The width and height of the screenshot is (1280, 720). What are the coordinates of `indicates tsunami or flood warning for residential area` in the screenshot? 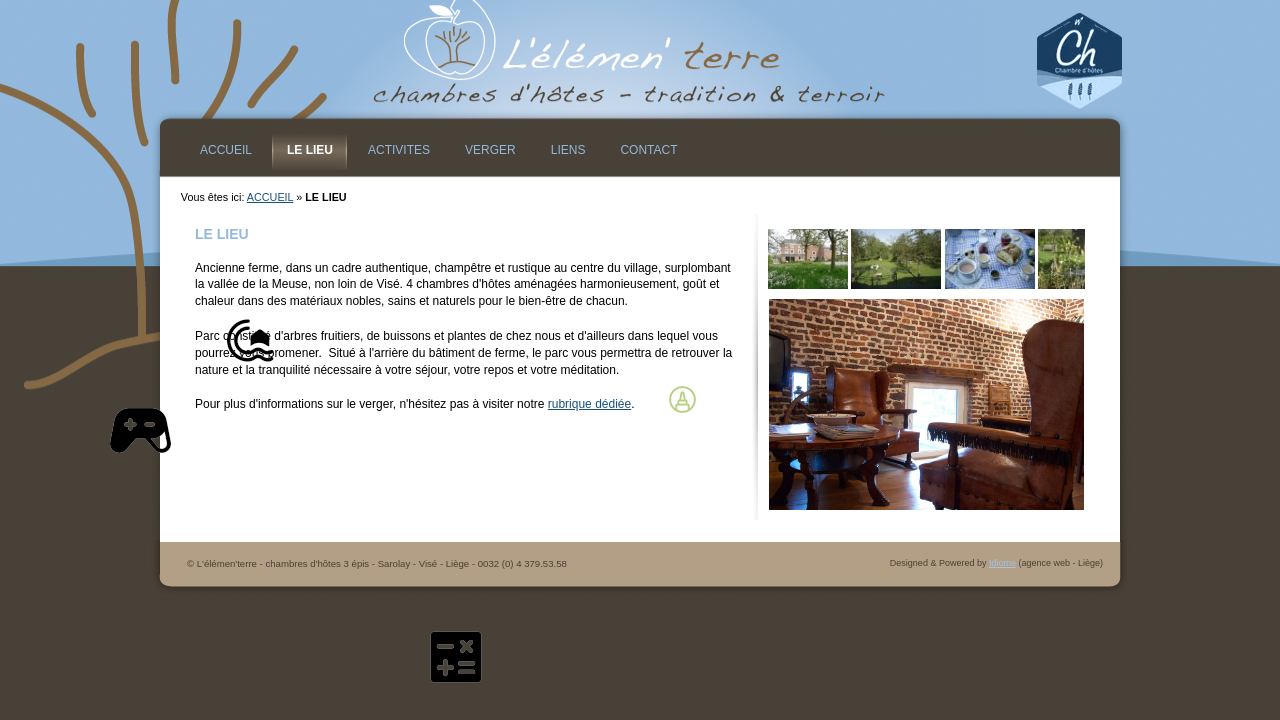 It's located at (250, 340).